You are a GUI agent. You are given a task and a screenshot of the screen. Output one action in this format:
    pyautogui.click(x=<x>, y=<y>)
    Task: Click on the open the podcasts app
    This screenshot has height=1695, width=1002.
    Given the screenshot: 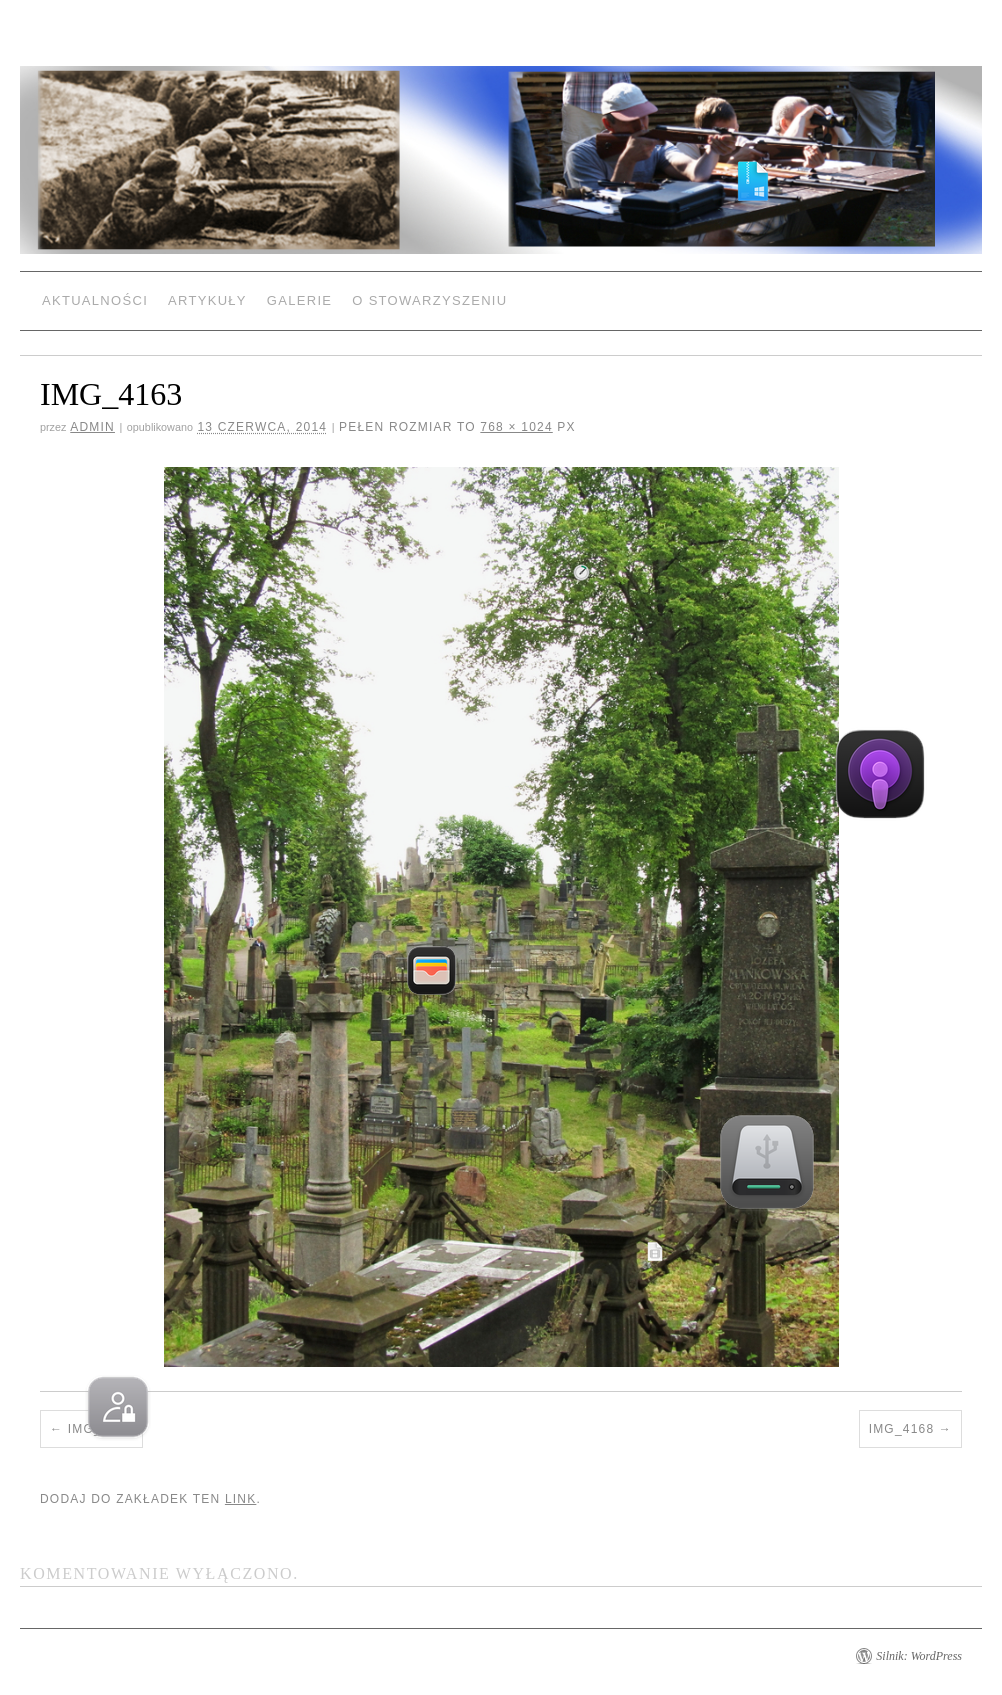 What is the action you would take?
    pyautogui.click(x=880, y=774)
    